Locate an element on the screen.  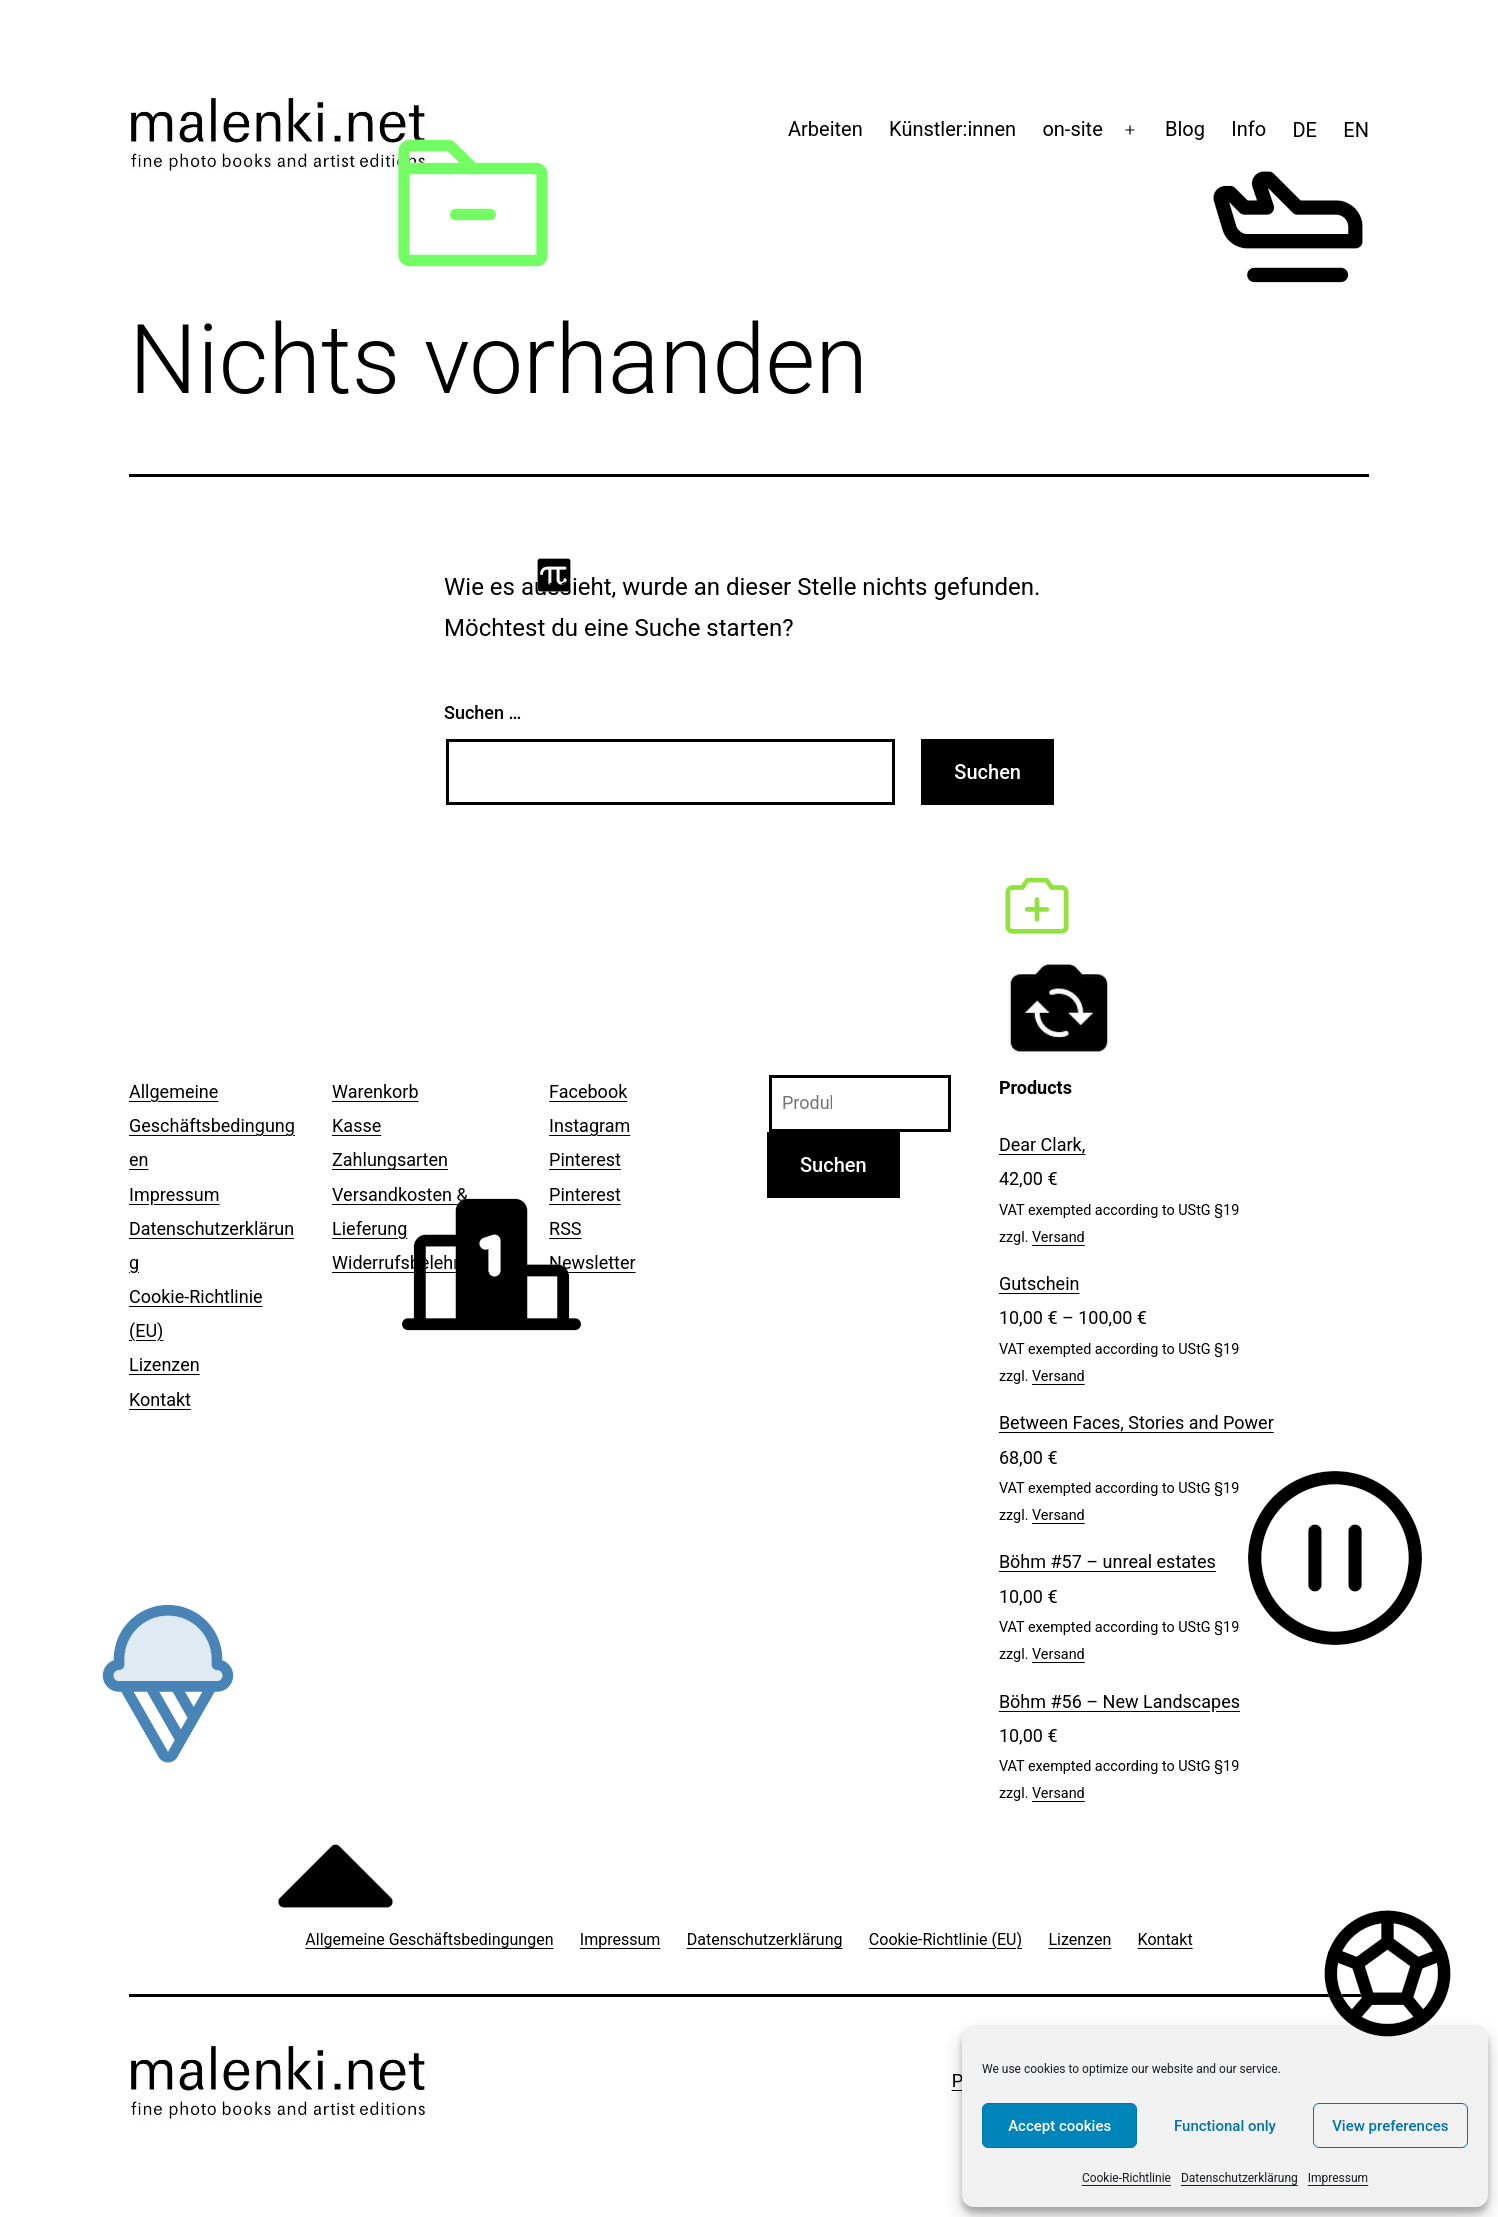
navigate up or go to previous item is located at coordinates (335, 1907).